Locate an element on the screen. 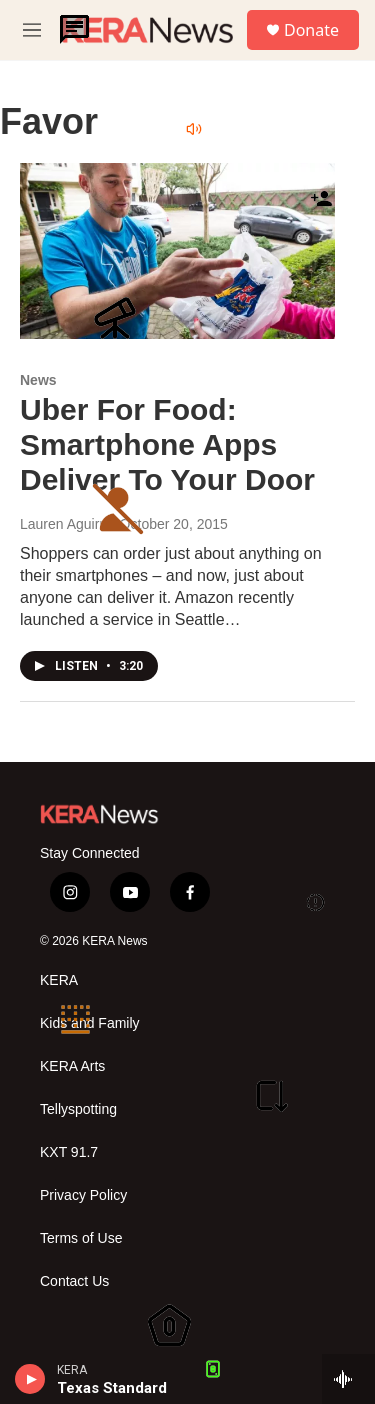  block or remove a user is located at coordinates (118, 509).